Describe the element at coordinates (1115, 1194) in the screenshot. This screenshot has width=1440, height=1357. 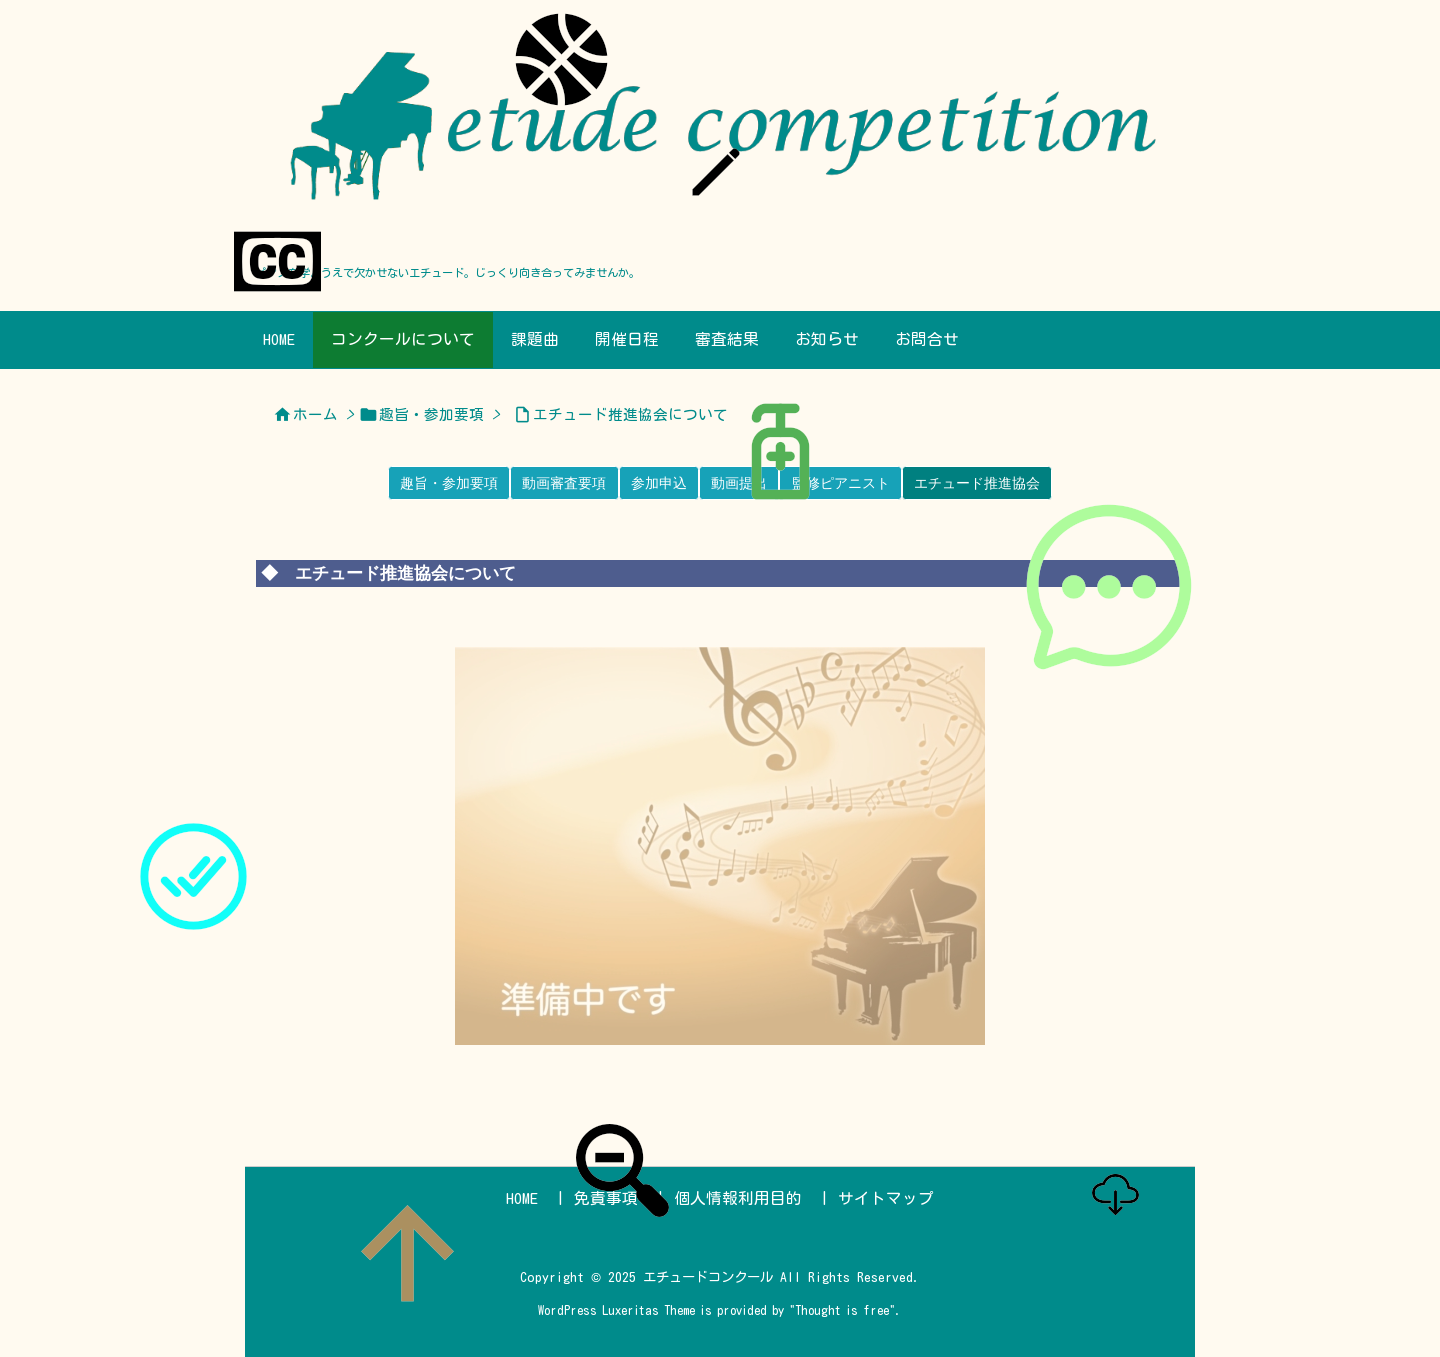
I see `download file from cloud storage` at that location.